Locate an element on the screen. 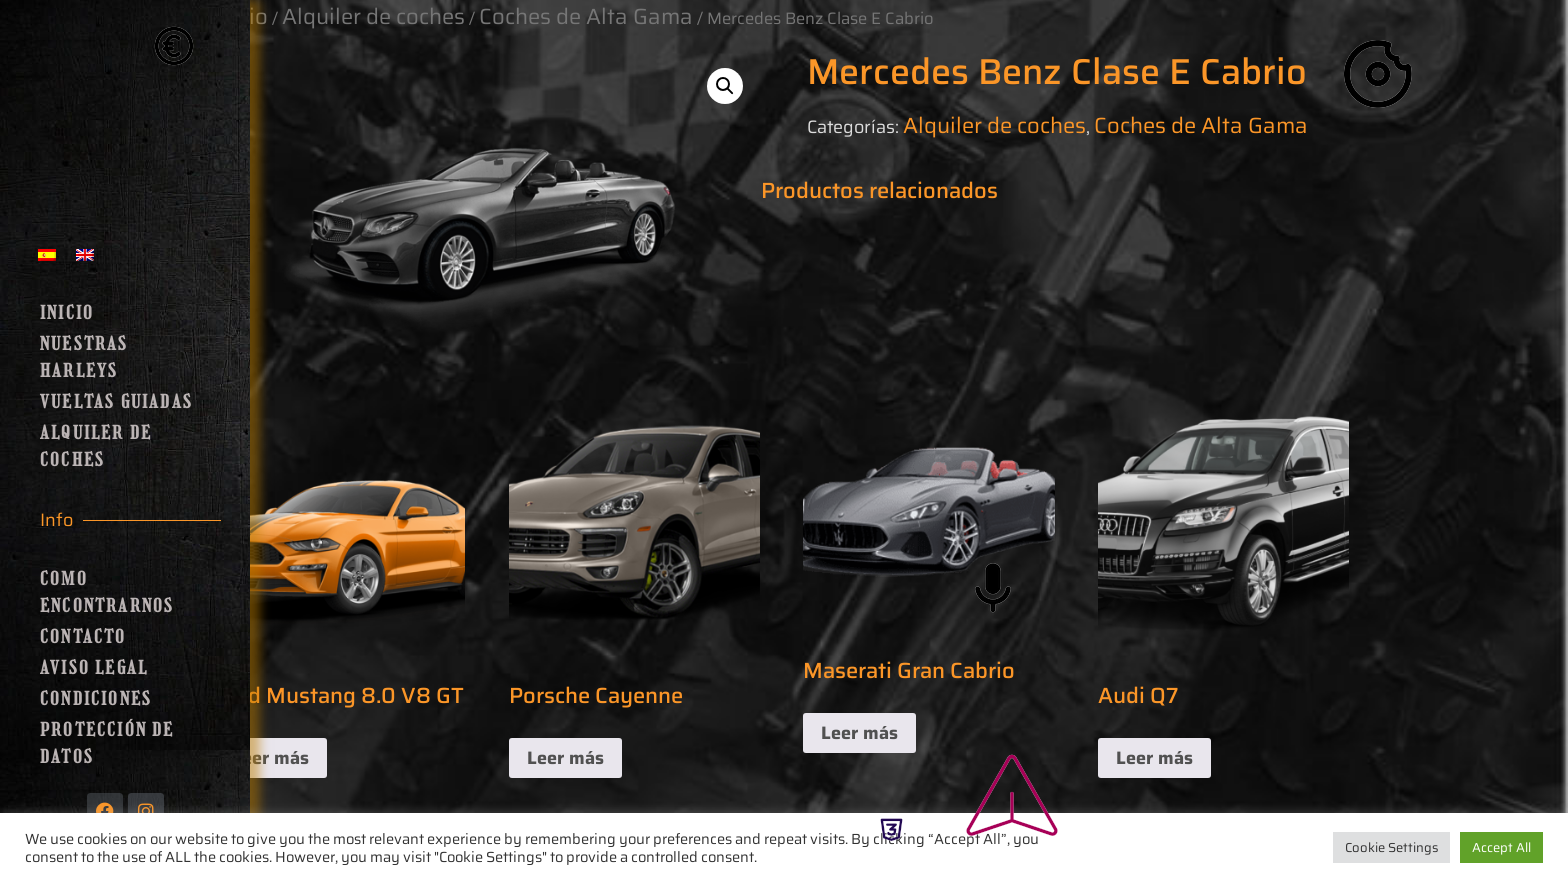 Image resolution: width=1568 pixels, height=882 pixels. access food or bakery category is located at coordinates (1378, 74).